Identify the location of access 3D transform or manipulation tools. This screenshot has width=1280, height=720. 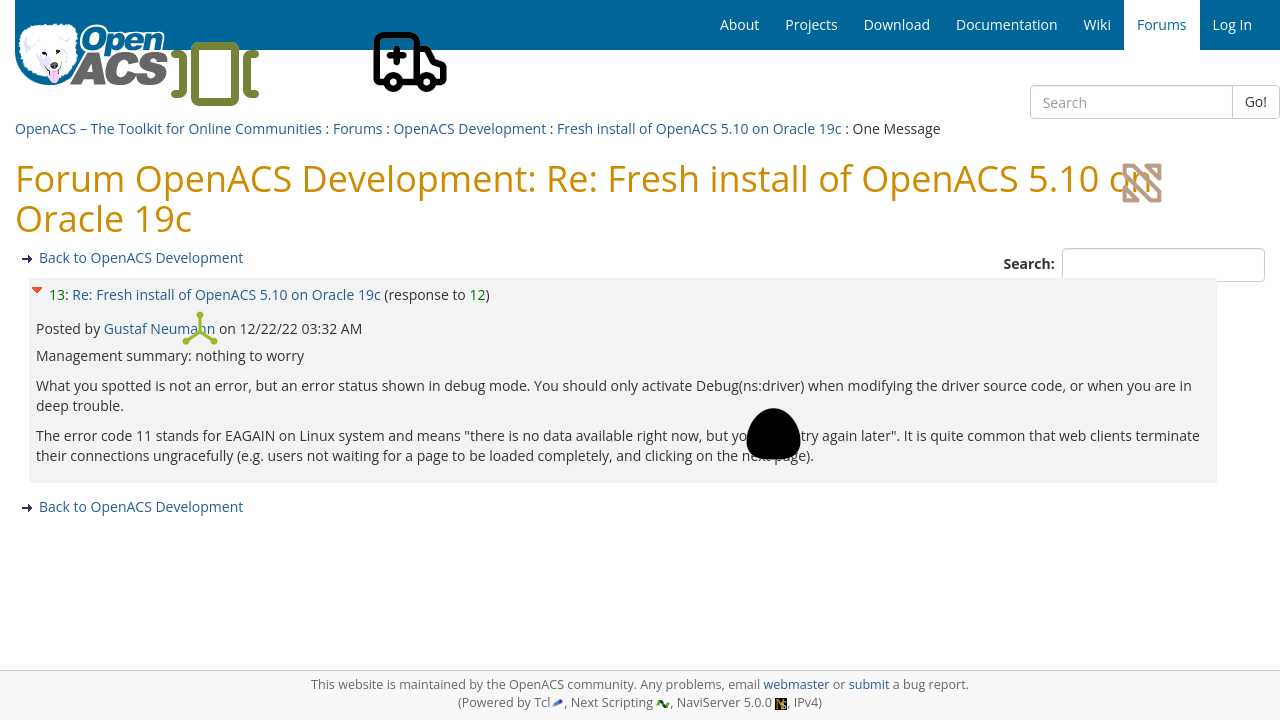
(200, 329).